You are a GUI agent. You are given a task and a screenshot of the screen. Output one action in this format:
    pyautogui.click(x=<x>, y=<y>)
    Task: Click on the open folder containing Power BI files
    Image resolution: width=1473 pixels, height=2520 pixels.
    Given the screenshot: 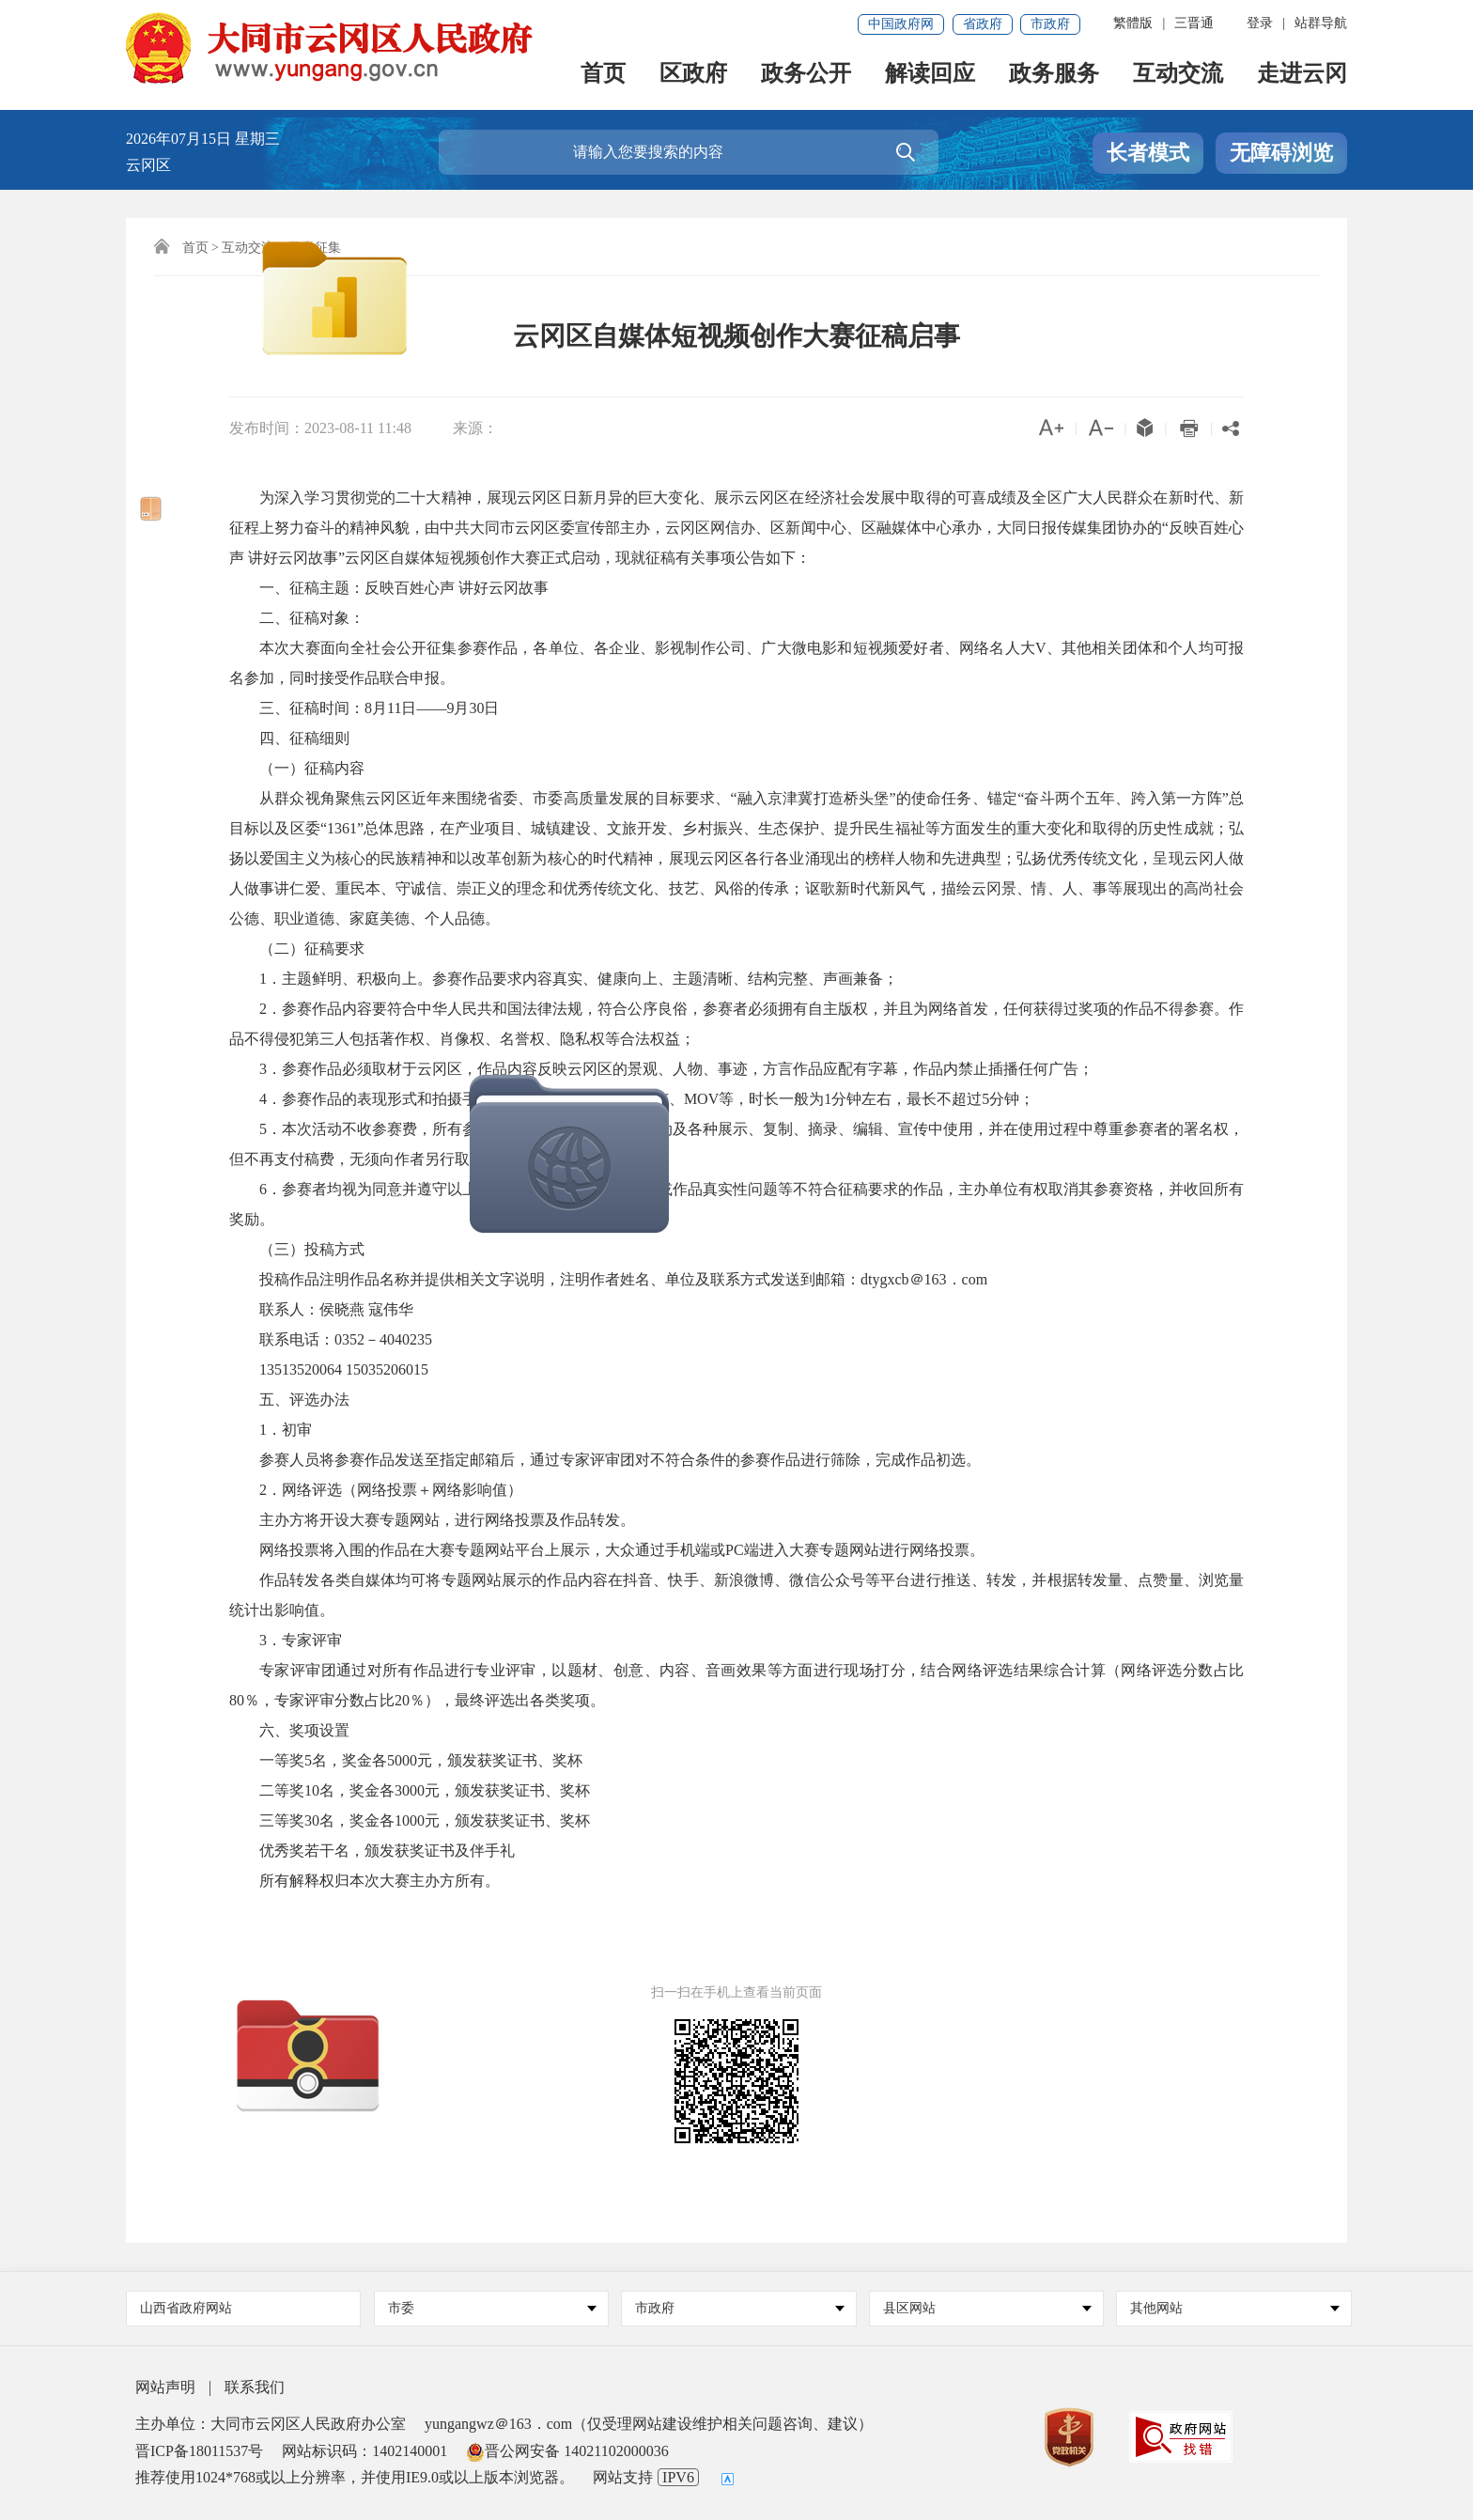 What is the action you would take?
    pyautogui.click(x=333, y=302)
    